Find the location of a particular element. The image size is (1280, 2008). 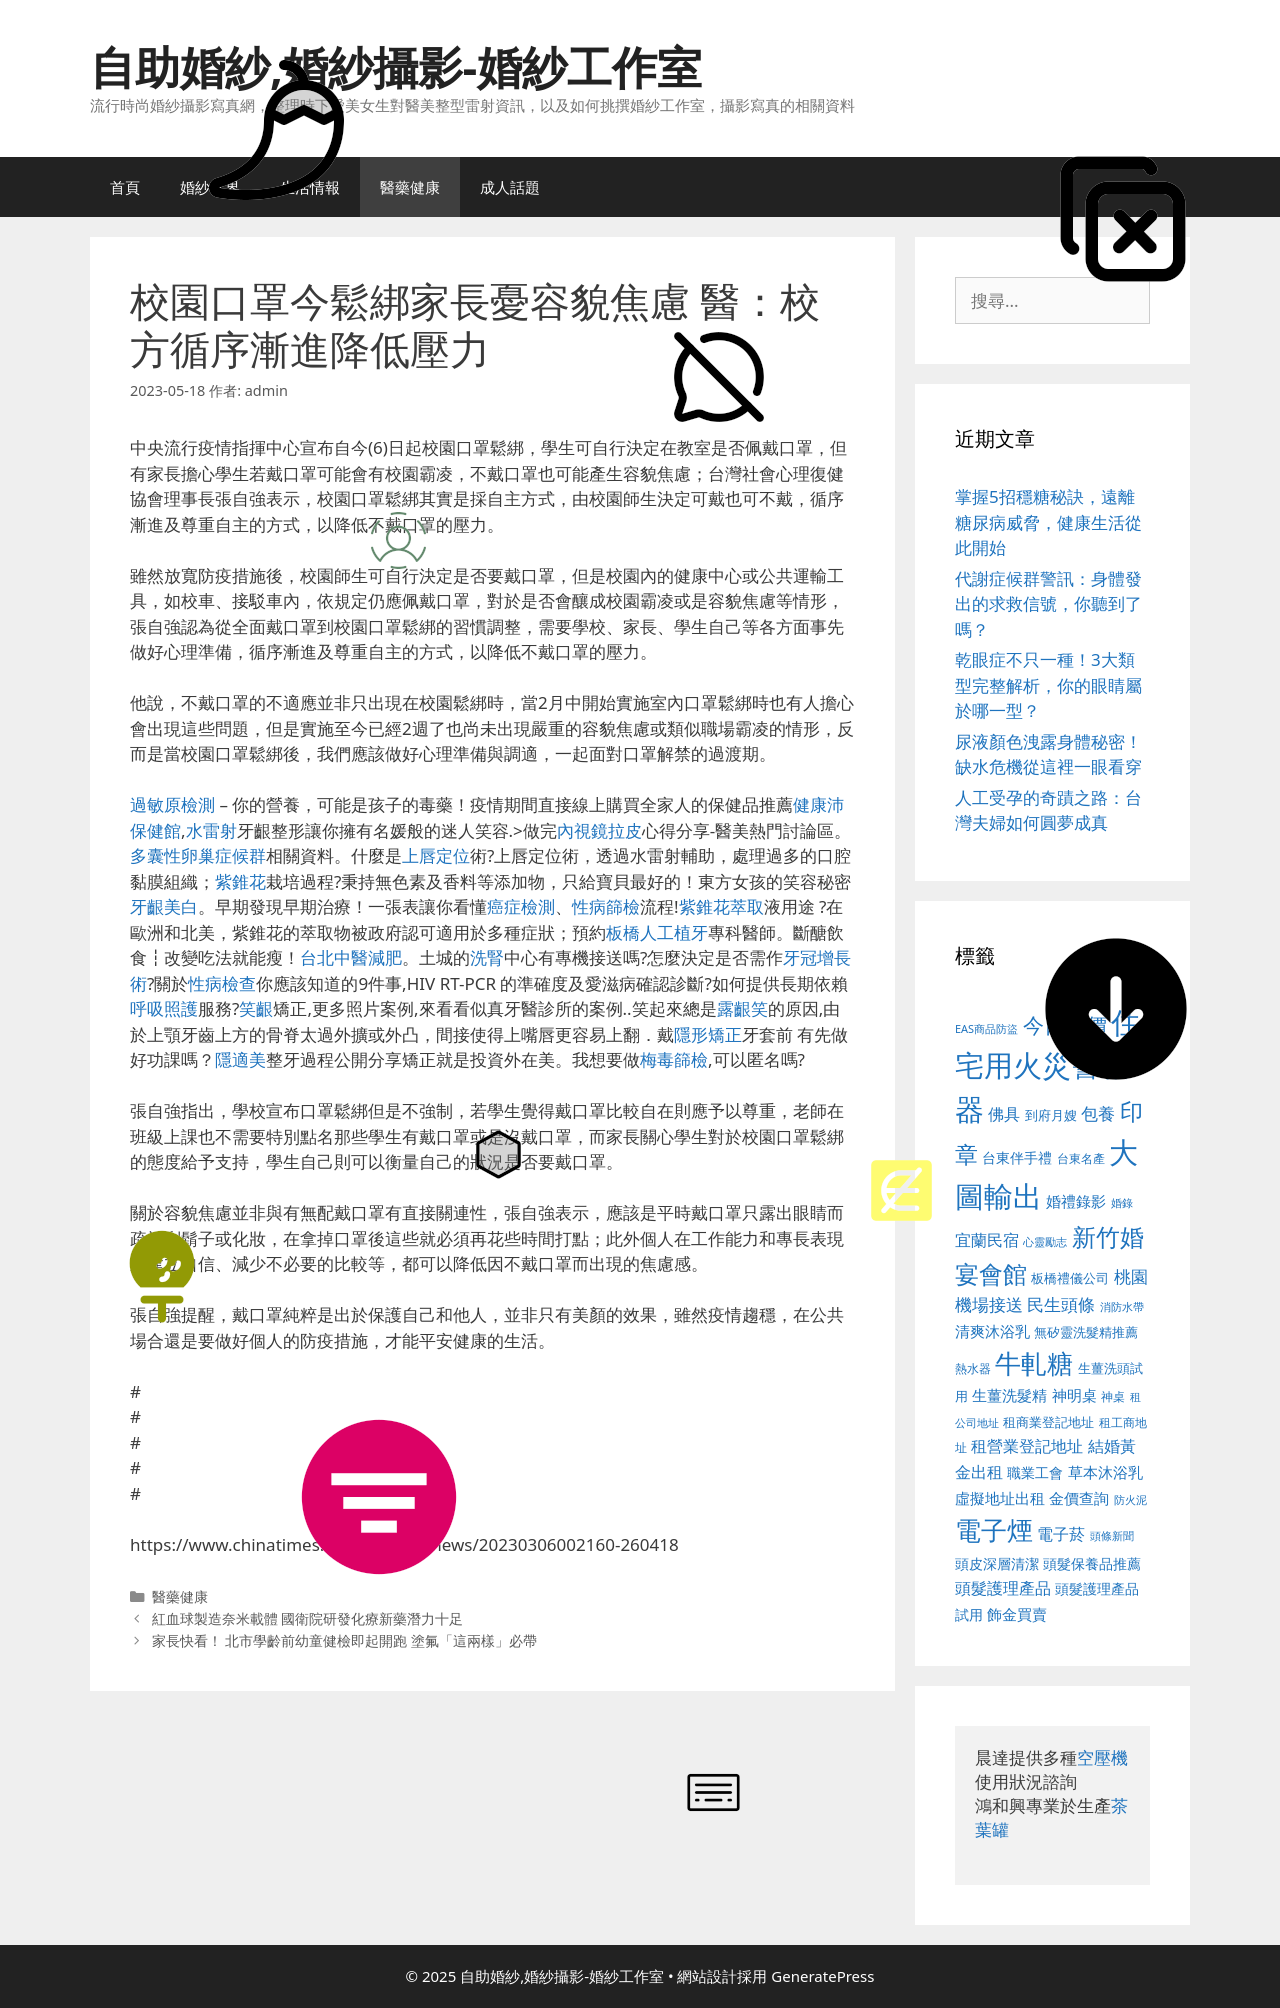

filter or sort content is located at coordinates (379, 1497).